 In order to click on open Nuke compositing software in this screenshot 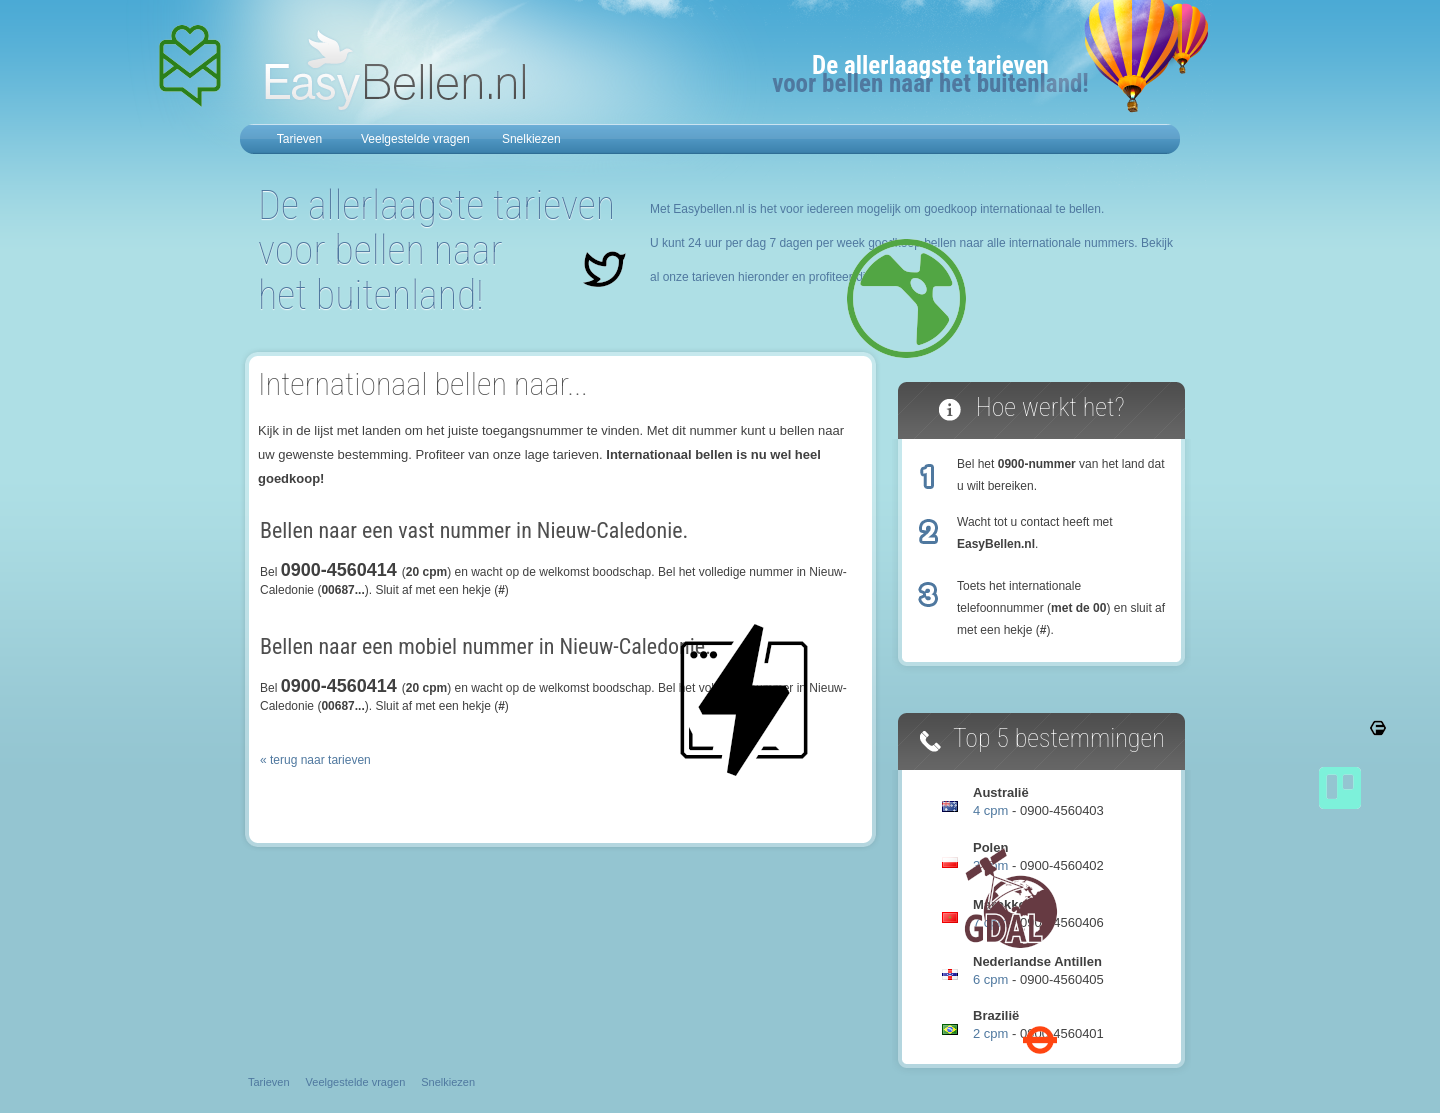, I will do `click(906, 298)`.